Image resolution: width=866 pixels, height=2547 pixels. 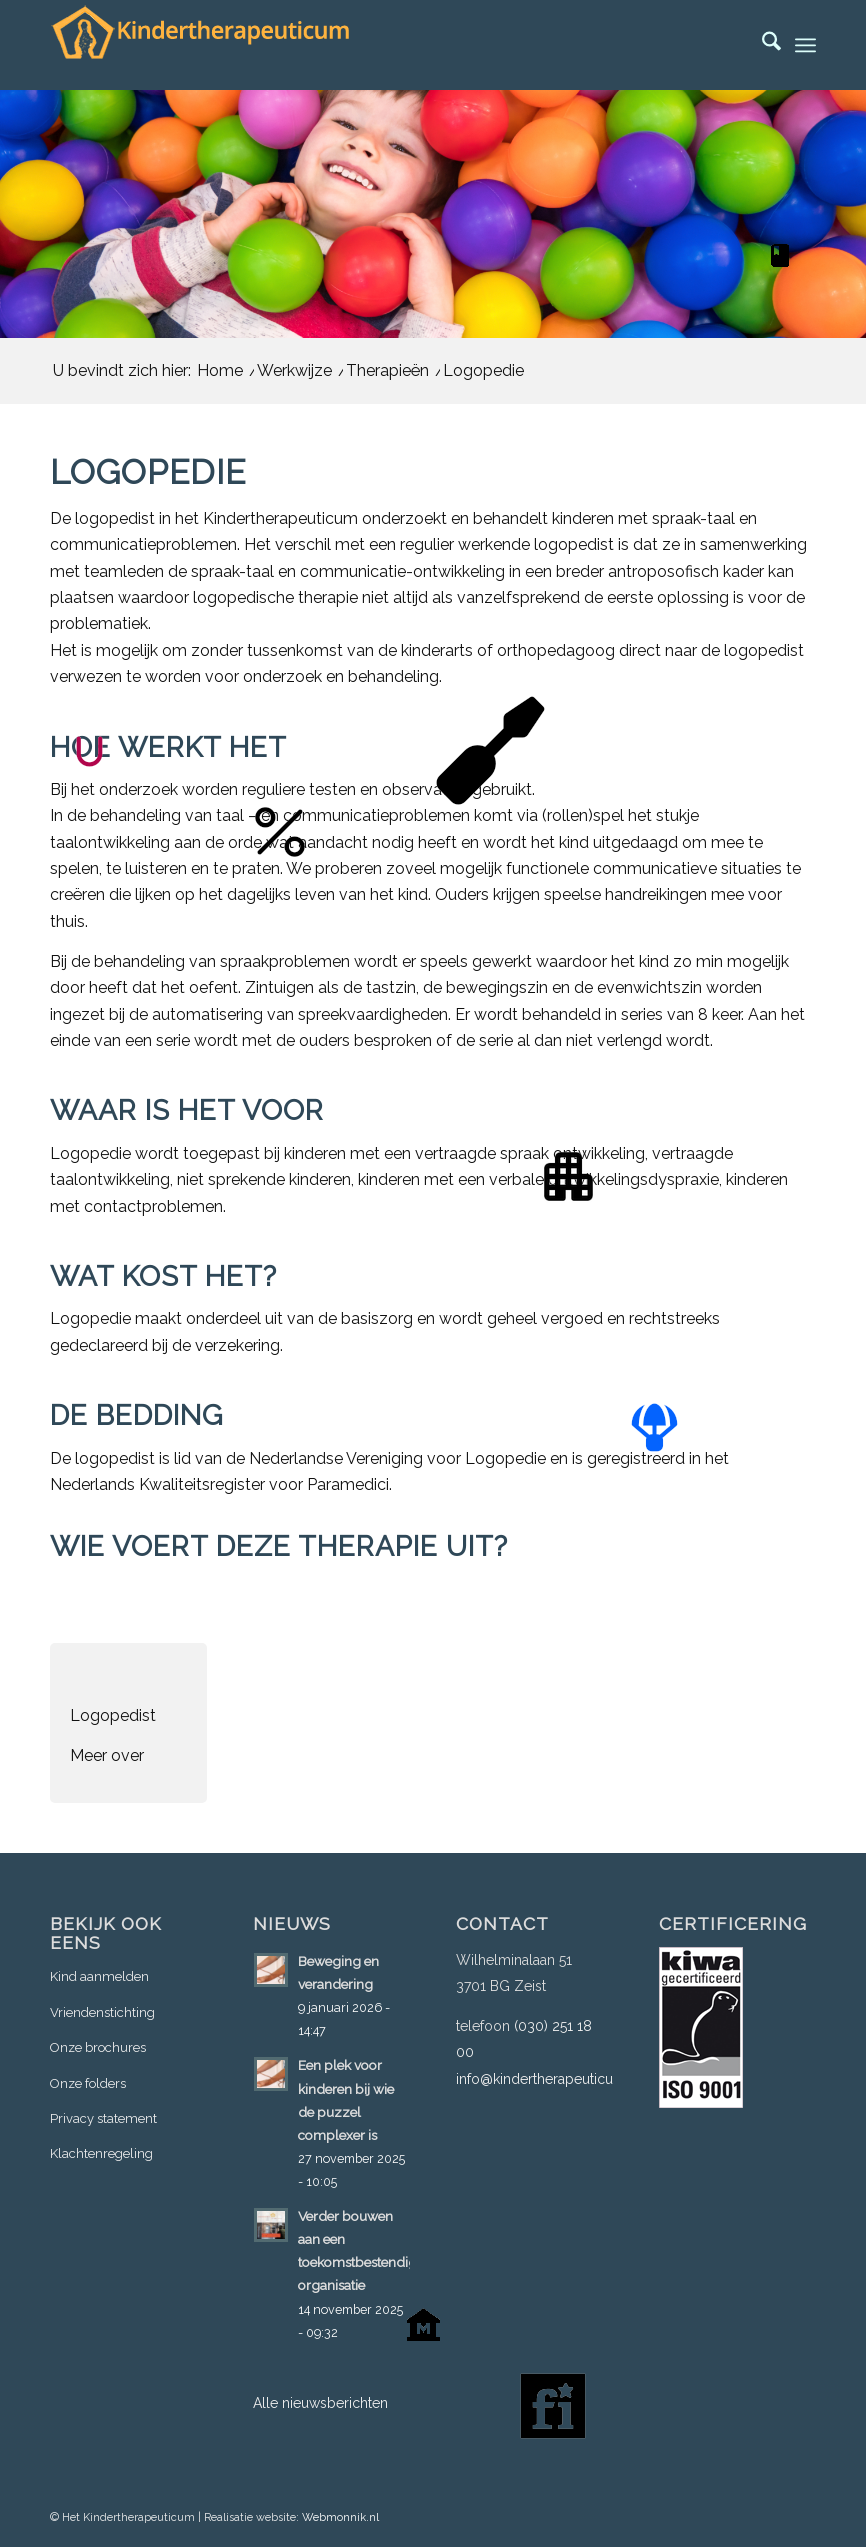 What do you see at coordinates (423, 2324) in the screenshot?
I see `view nearby museums on the map` at bounding box center [423, 2324].